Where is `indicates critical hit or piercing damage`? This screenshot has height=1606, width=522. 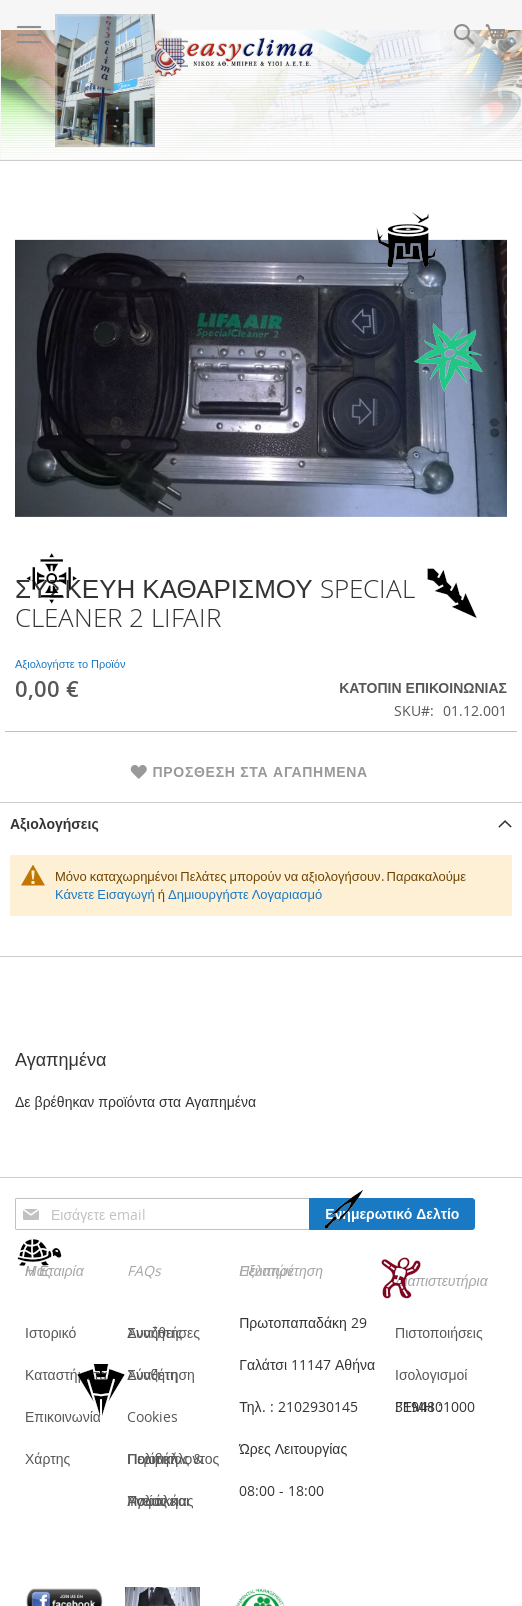
indicates critical hit or piercing damage is located at coordinates (452, 593).